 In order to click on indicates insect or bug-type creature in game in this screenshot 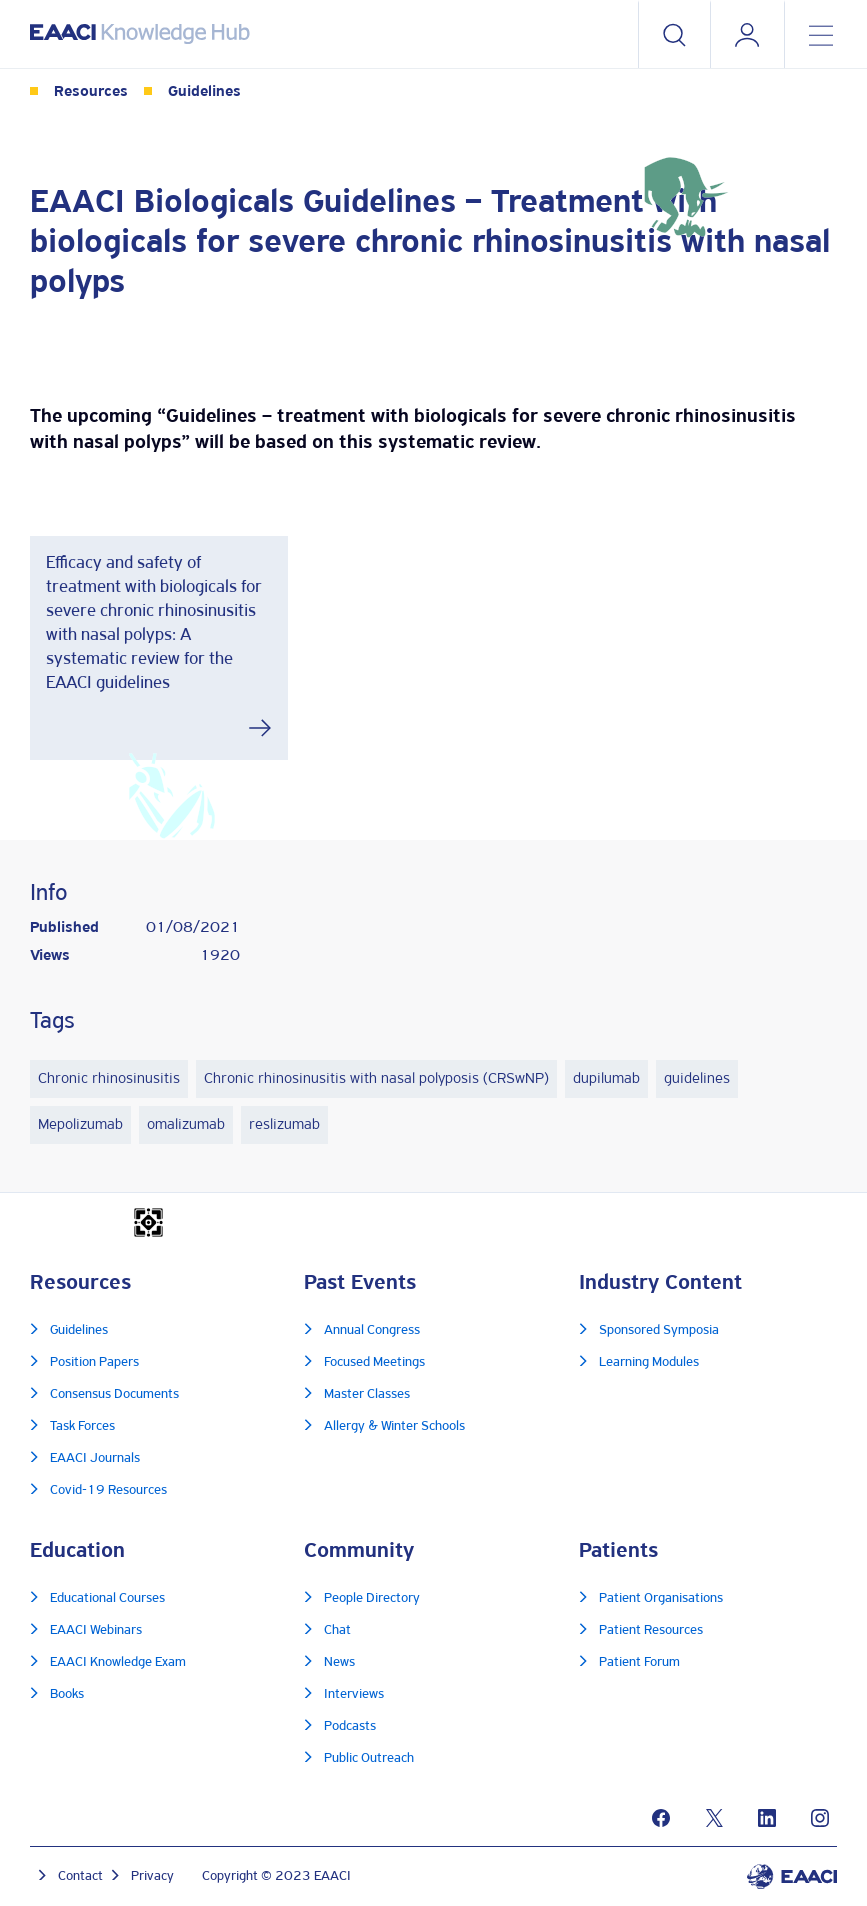, I will do `click(172, 796)`.